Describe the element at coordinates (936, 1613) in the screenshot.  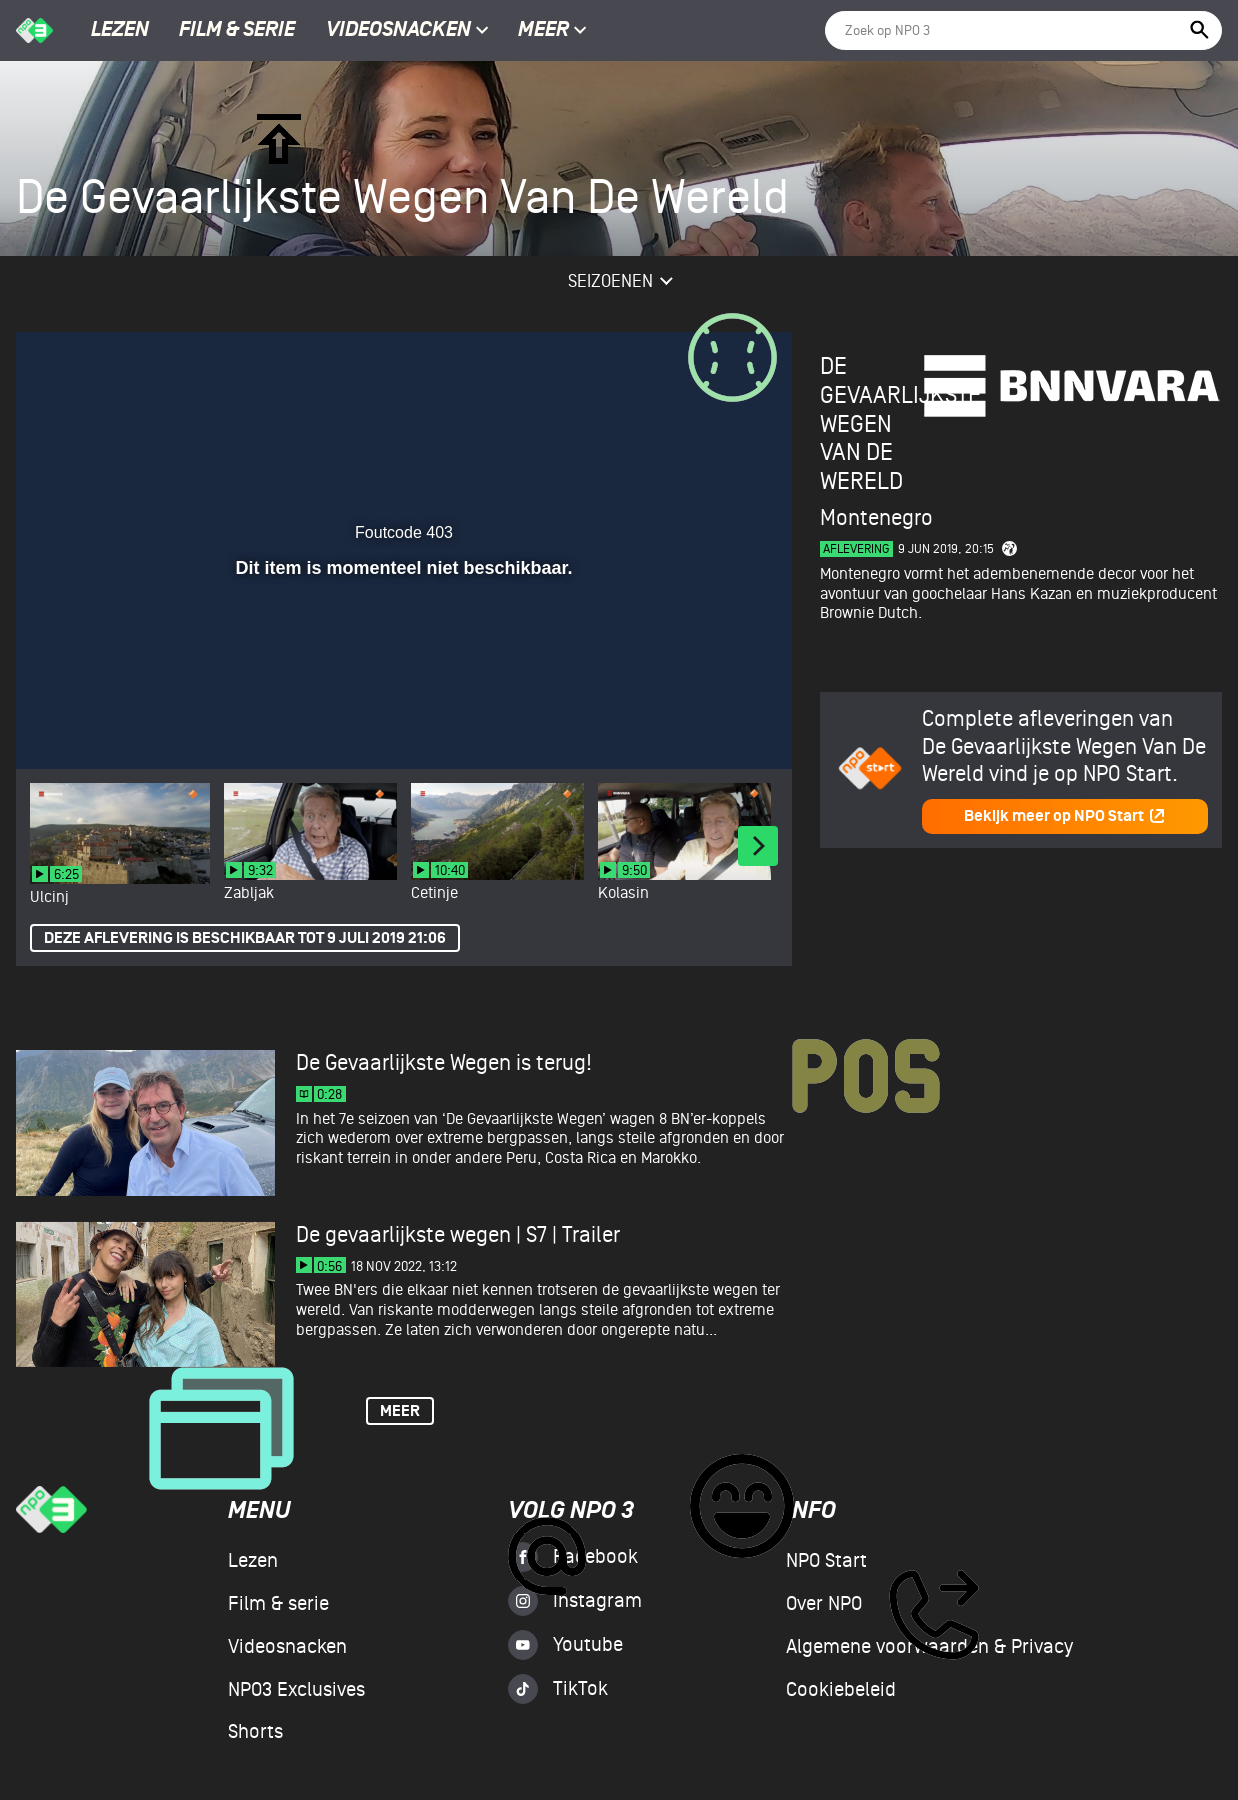
I see `transfer an active call` at that location.